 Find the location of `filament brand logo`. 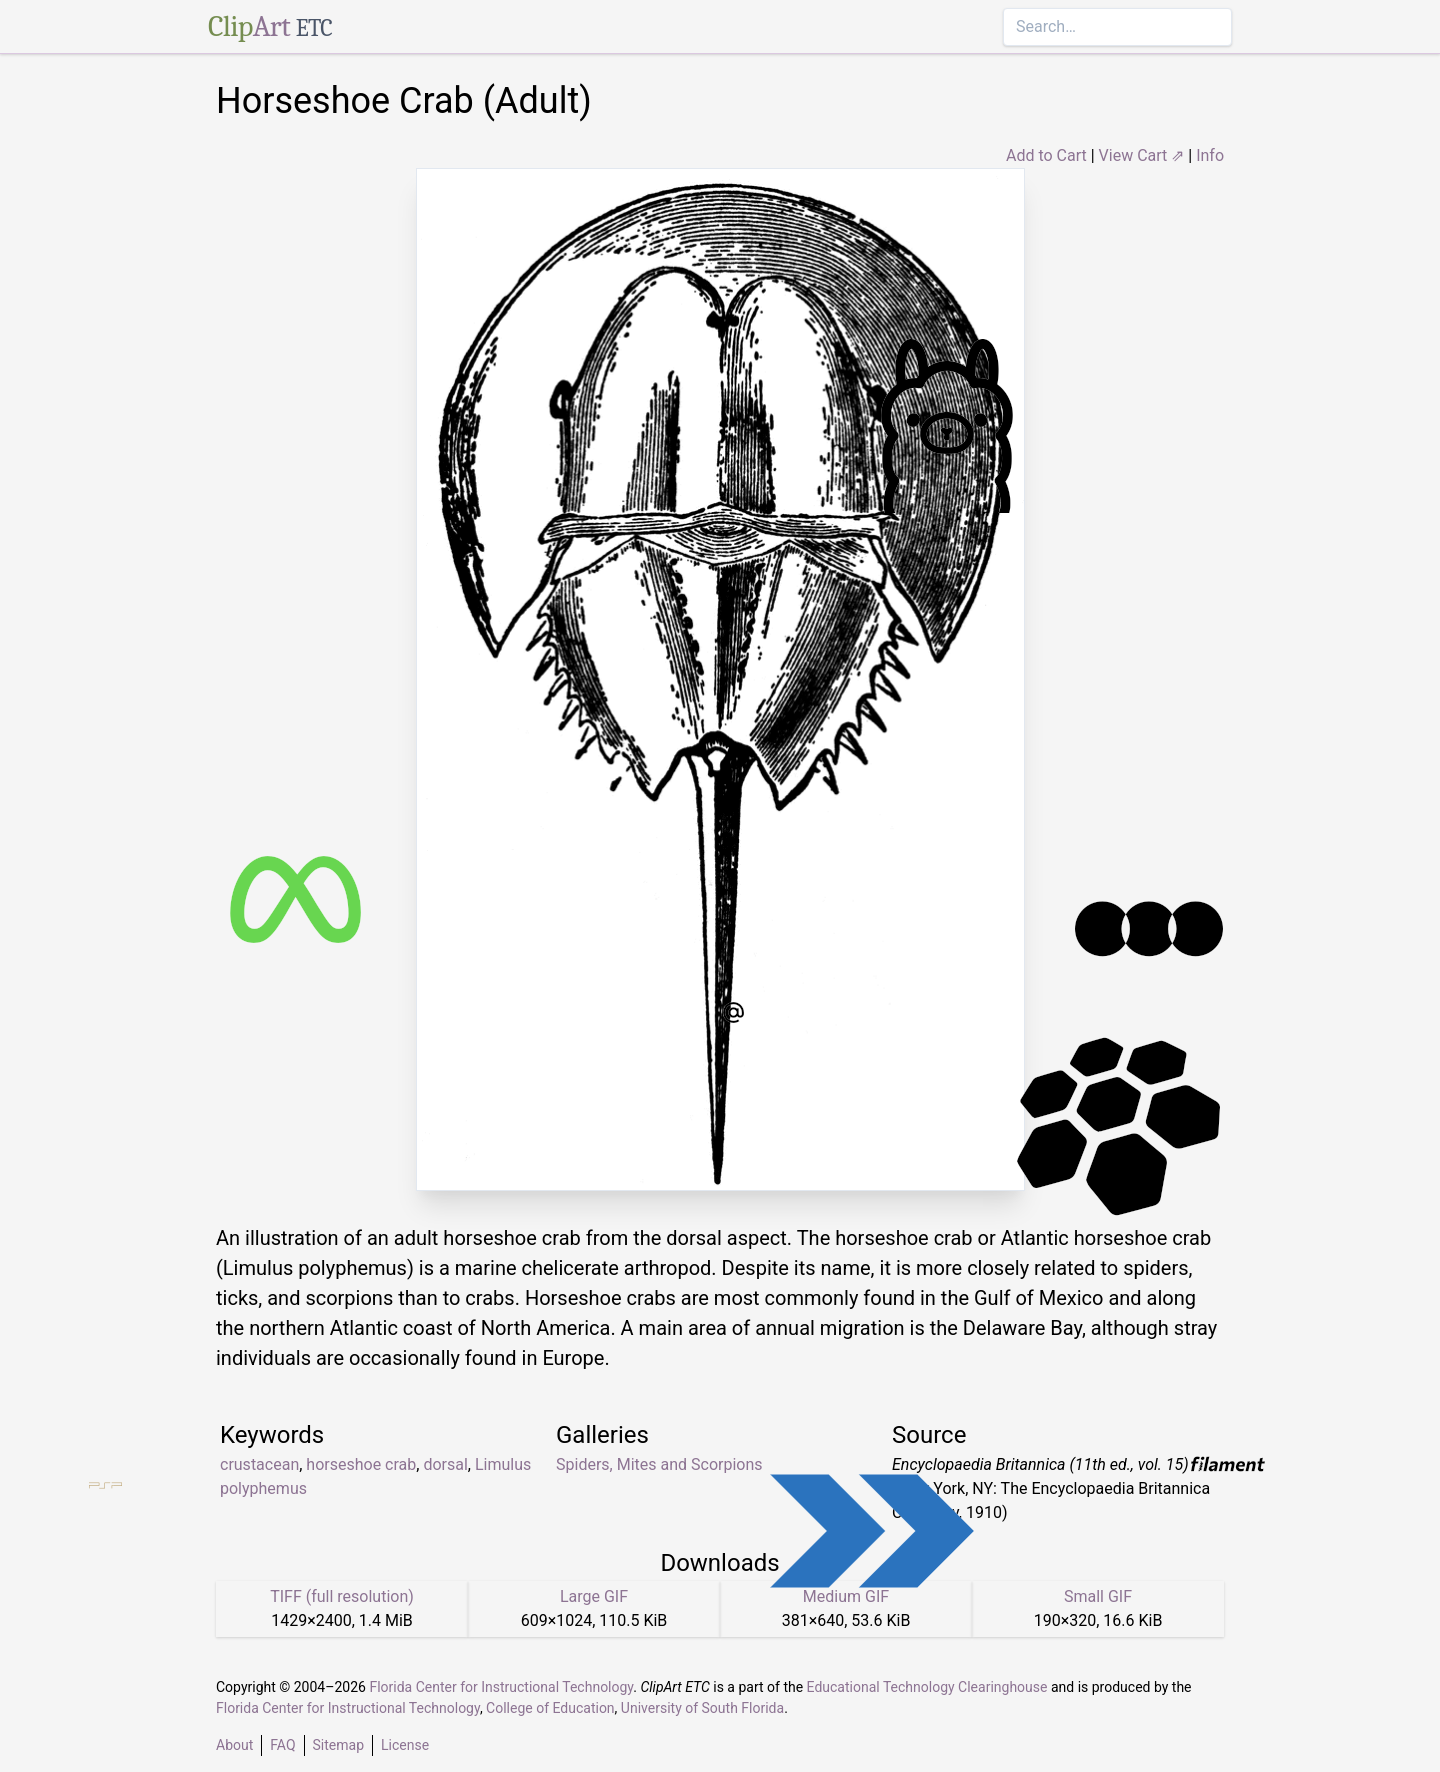

filament brand logo is located at coordinates (1228, 1464).